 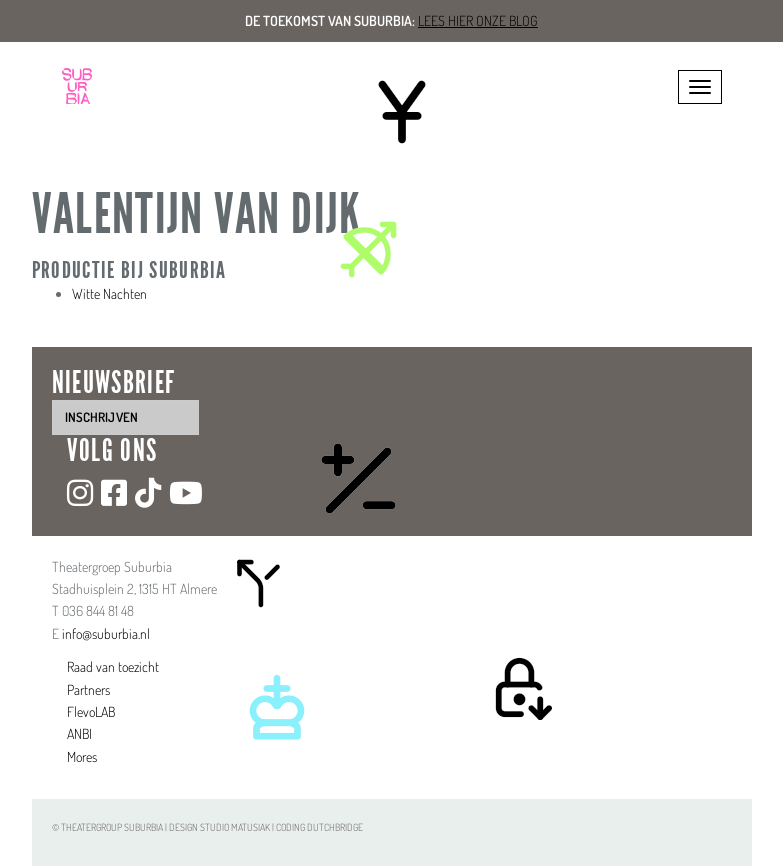 I want to click on indicates chinese yuan currency, so click(x=402, y=112).